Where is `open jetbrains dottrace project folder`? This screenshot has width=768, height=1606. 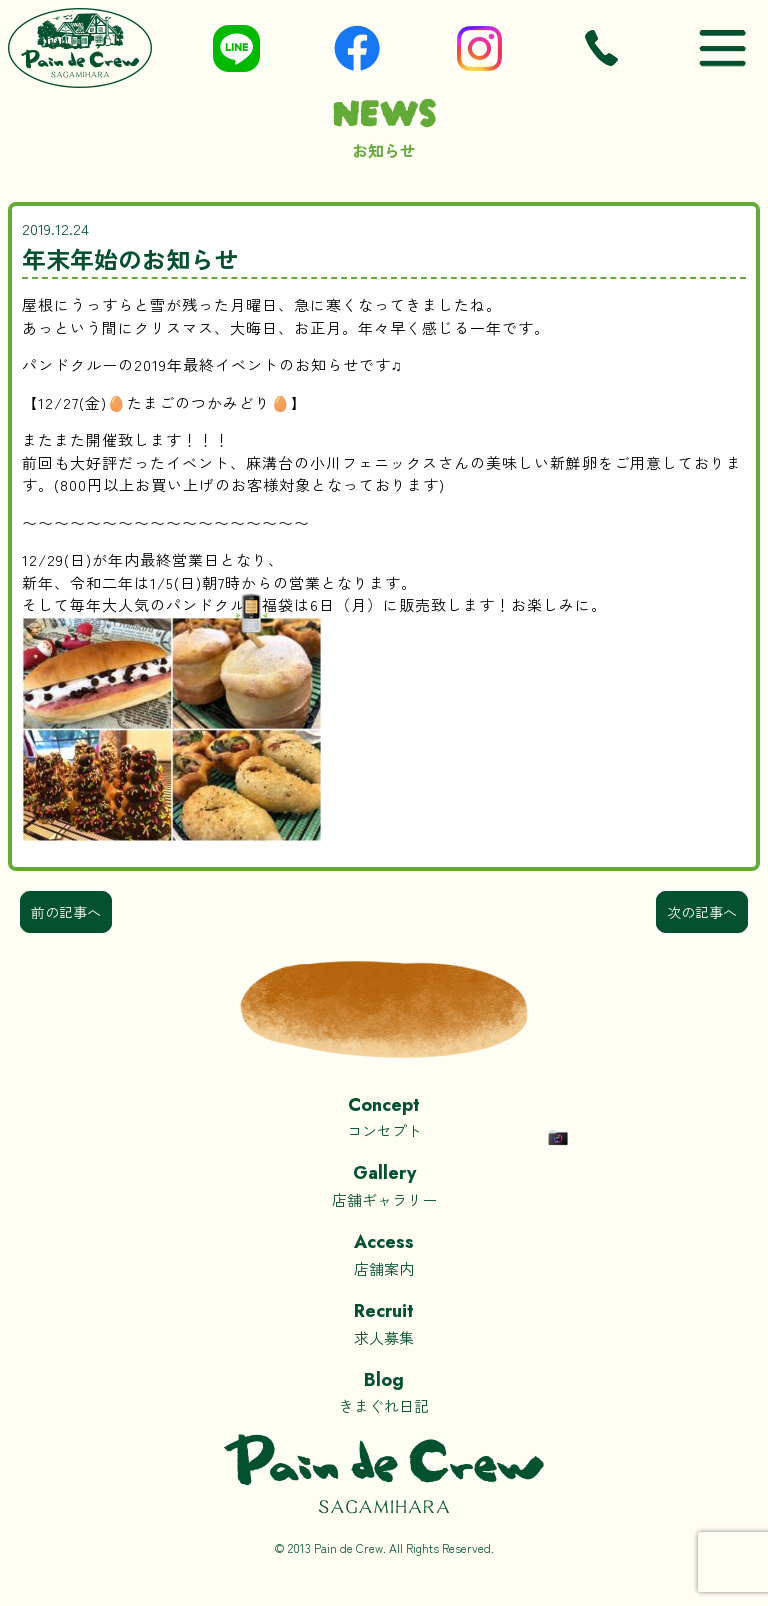 open jetbrains dottrace project folder is located at coordinates (558, 1138).